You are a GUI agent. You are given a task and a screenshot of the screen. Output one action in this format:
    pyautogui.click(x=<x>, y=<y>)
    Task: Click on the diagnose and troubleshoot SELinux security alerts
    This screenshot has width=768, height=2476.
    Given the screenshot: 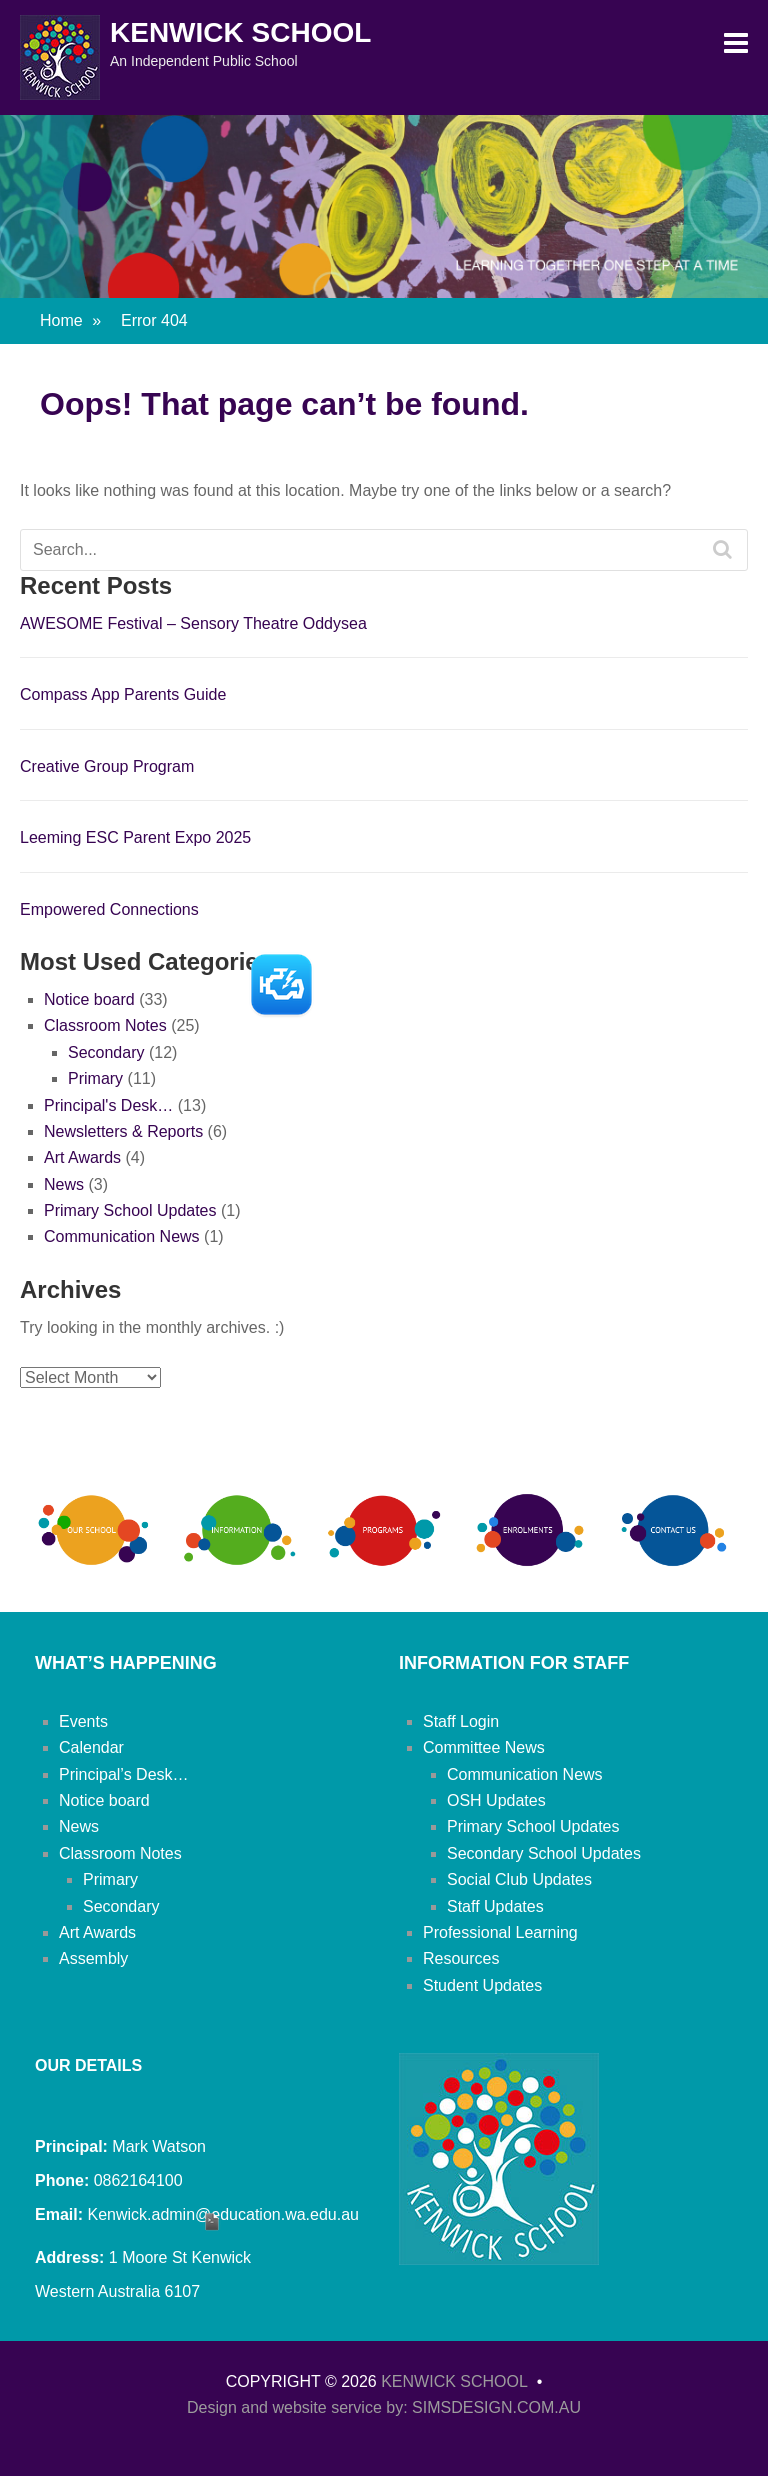 What is the action you would take?
    pyautogui.click(x=281, y=984)
    